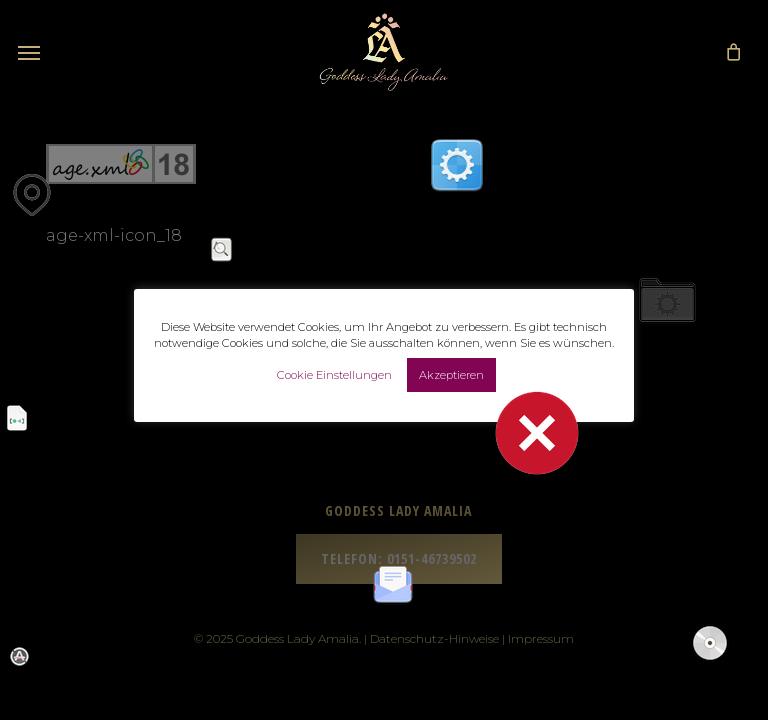 This screenshot has width=768, height=720. Describe the element at coordinates (457, 165) in the screenshot. I see `windows executable file type indicator` at that location.